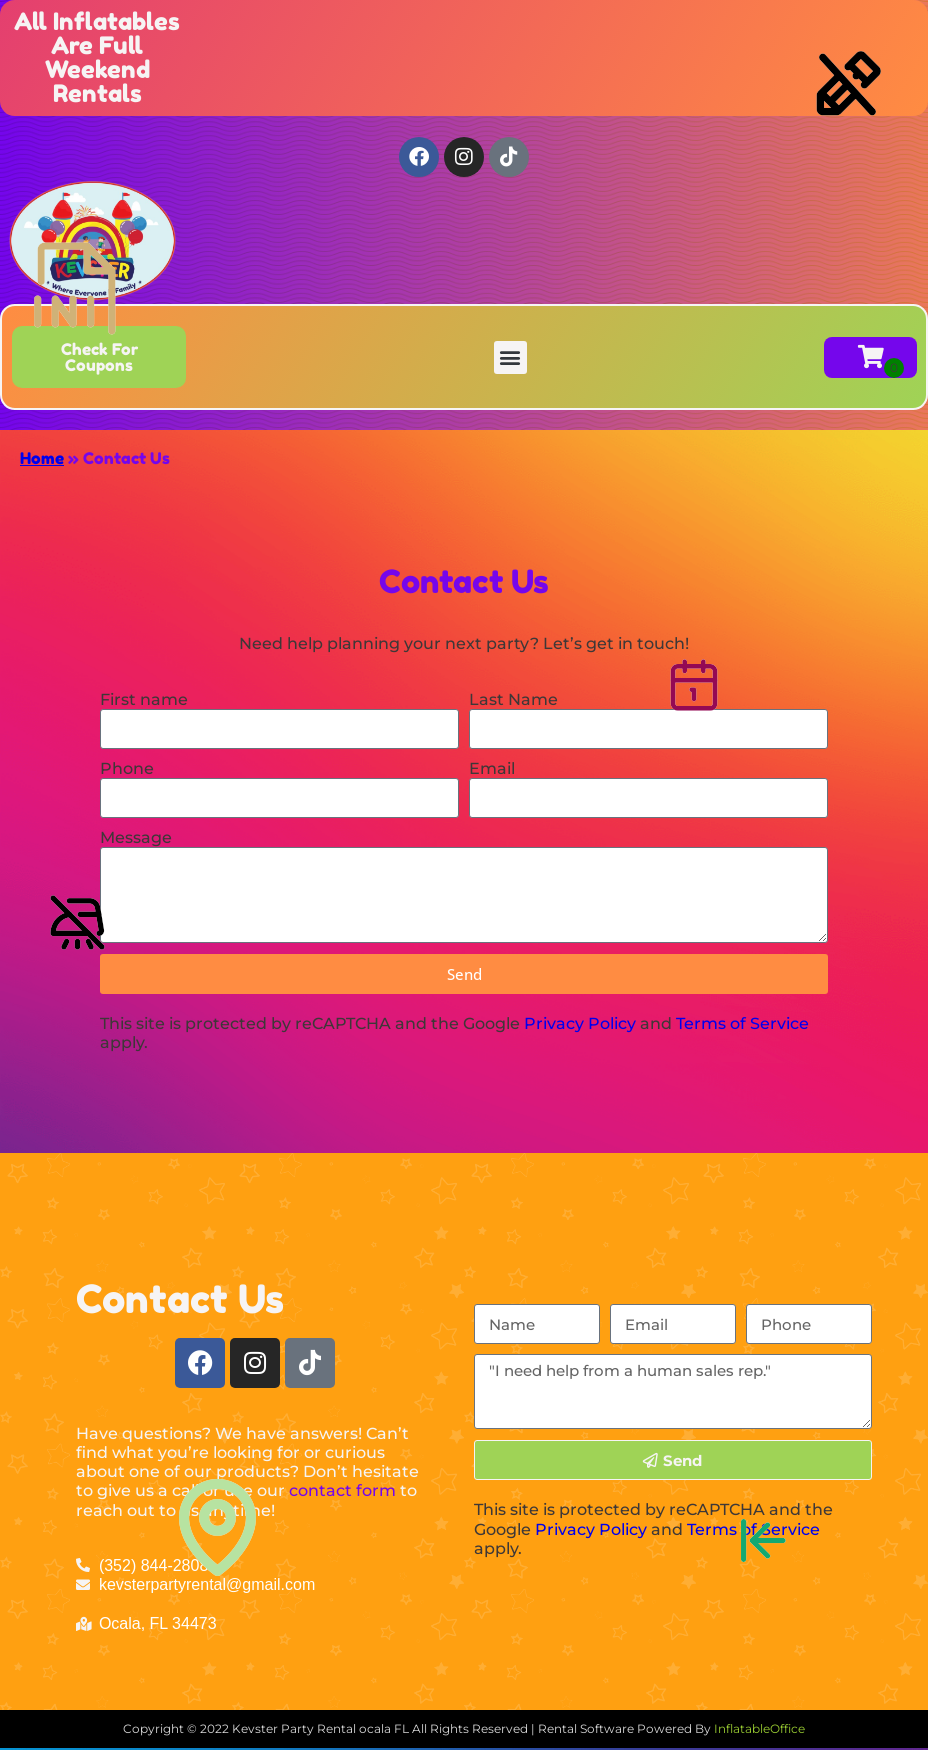  Describe the element at coordinates (77, 922) in the screenshot. I see `do not use steam while ironing` at that location.